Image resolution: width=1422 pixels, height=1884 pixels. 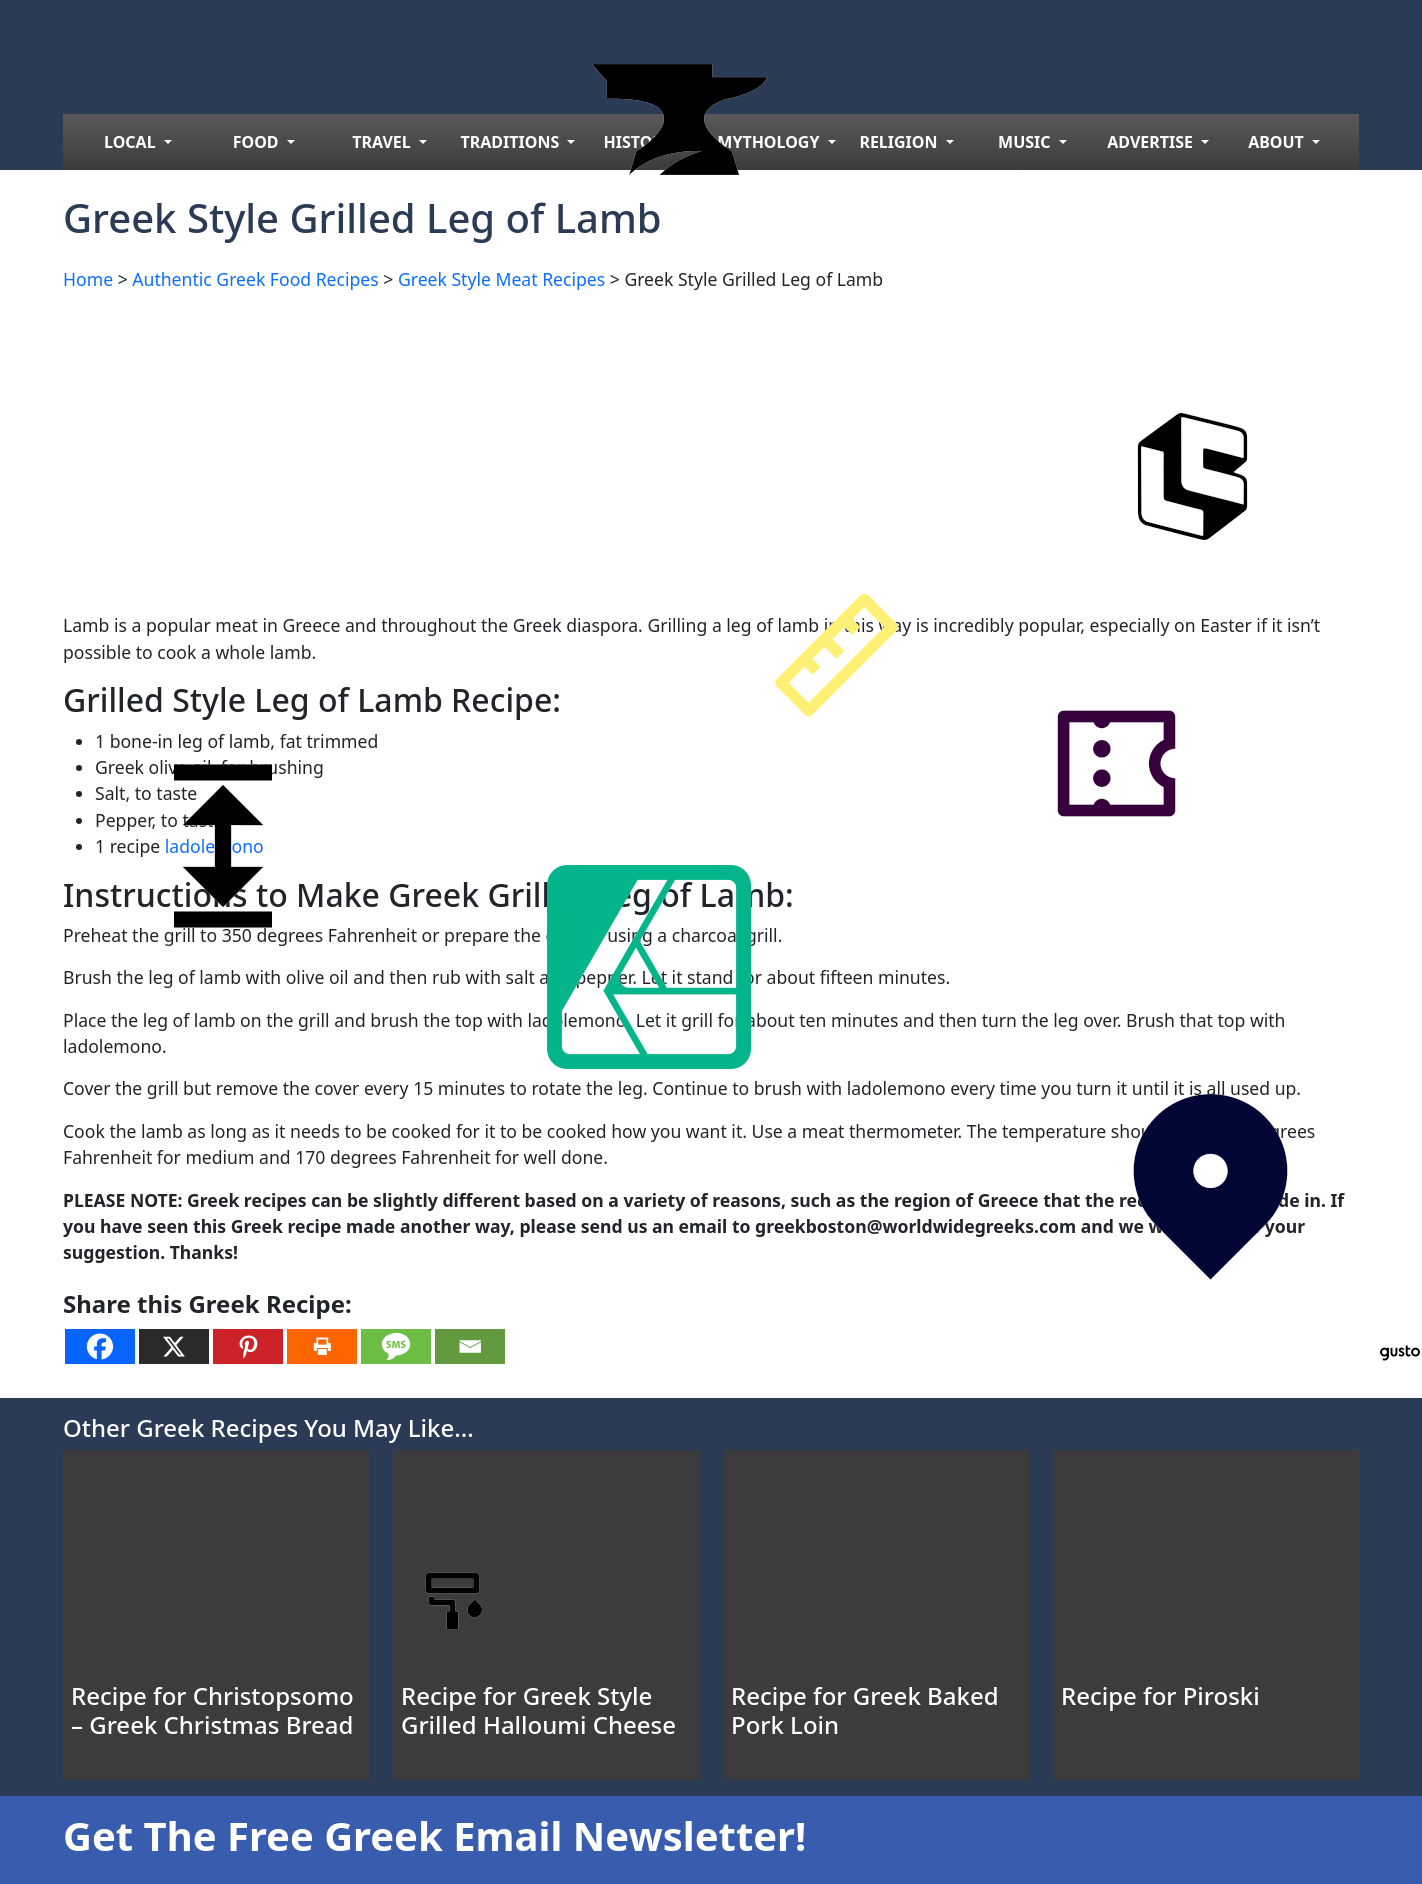 What do you see at coordinates (223, 846) in the screenshot?
I see `expand content to full height` at bounding box center [223, 846].